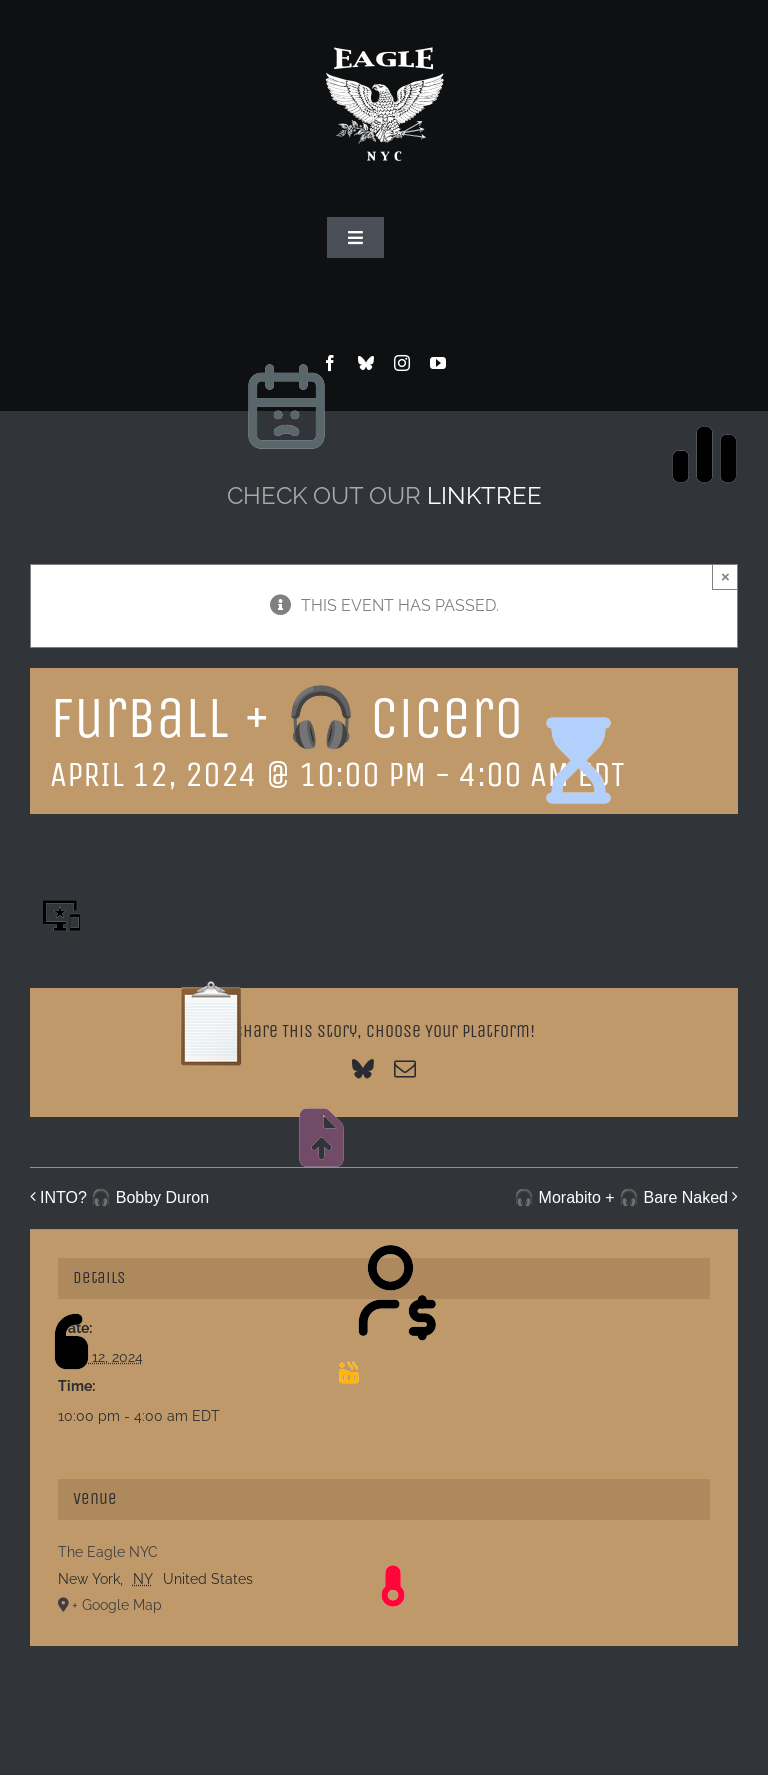 Image resolution: width=768 pixels, height=1775 pixels. I want to click on view analytics or statistics, so click(704, 454).